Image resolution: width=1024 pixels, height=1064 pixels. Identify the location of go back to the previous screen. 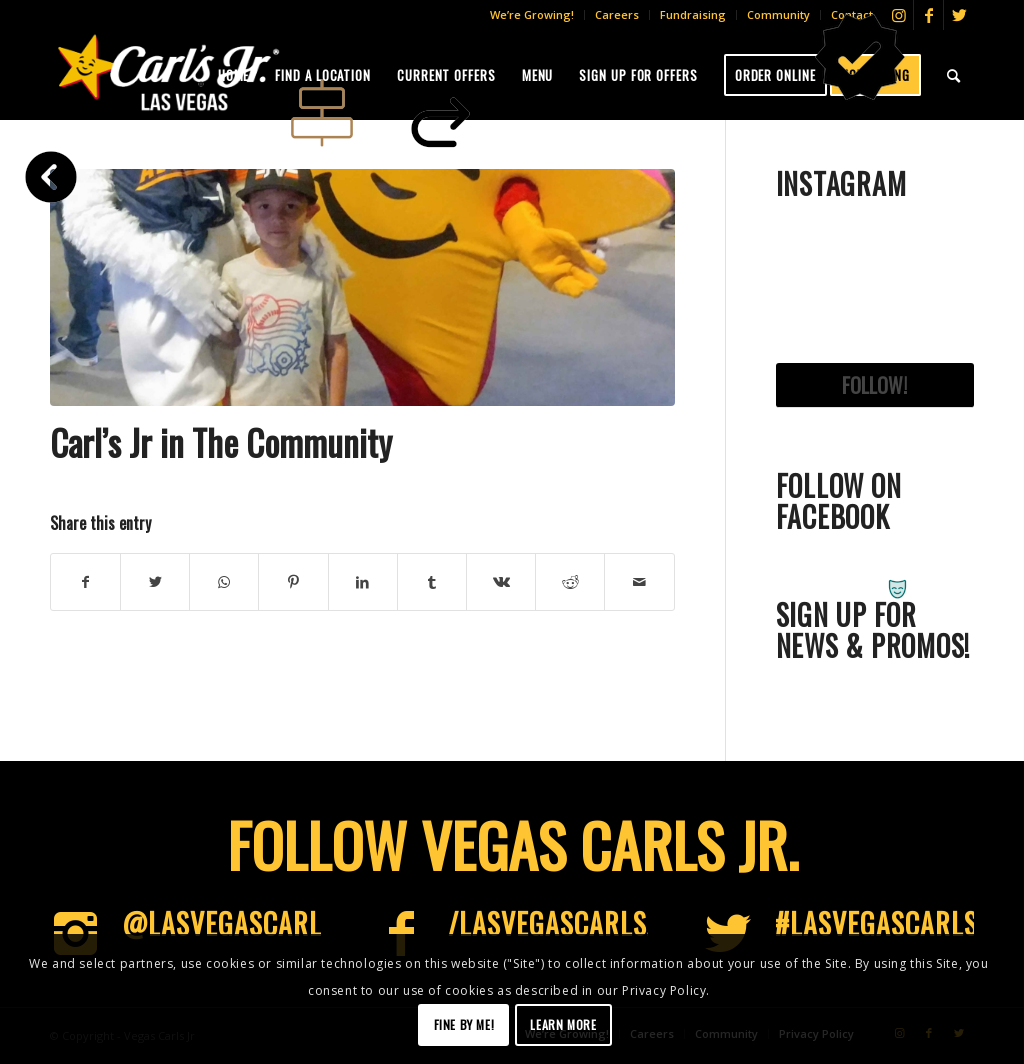
(51, 177).